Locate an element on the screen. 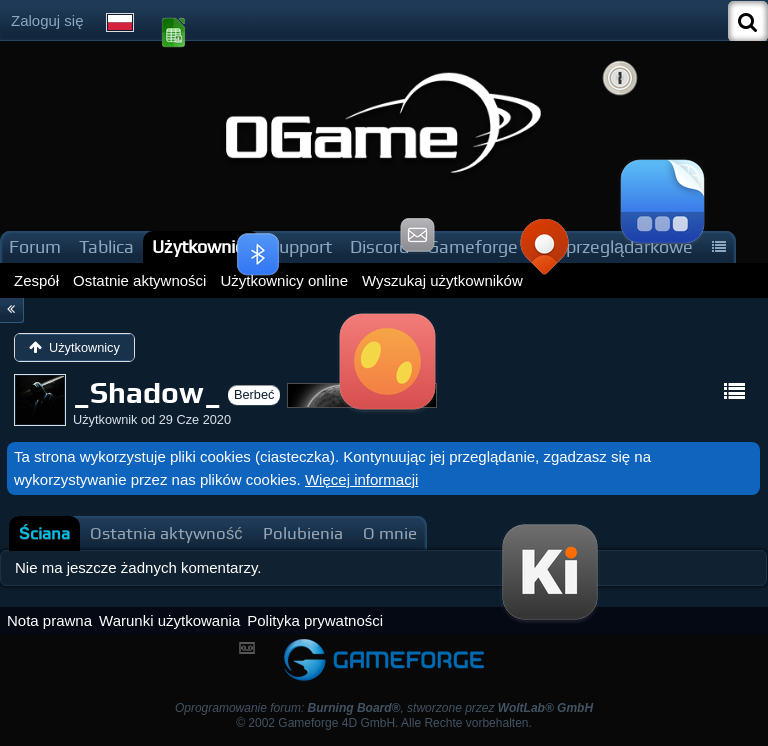  open KiCad nightly build application is located at coordinates (550, 572).